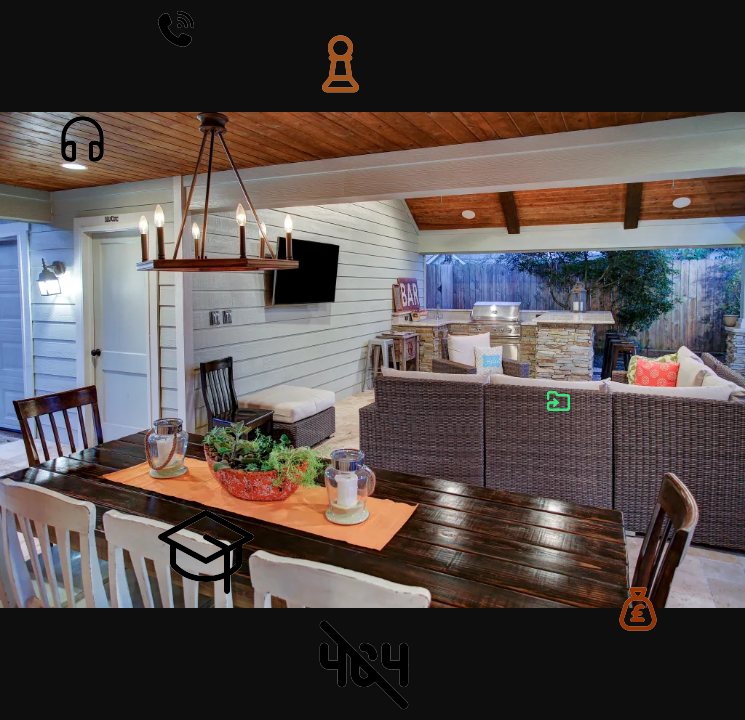  What do you see at coordinates (175, 30) in the screenshot?
I see `indicates an active or ongoing call` at bounding box center [175, 30].